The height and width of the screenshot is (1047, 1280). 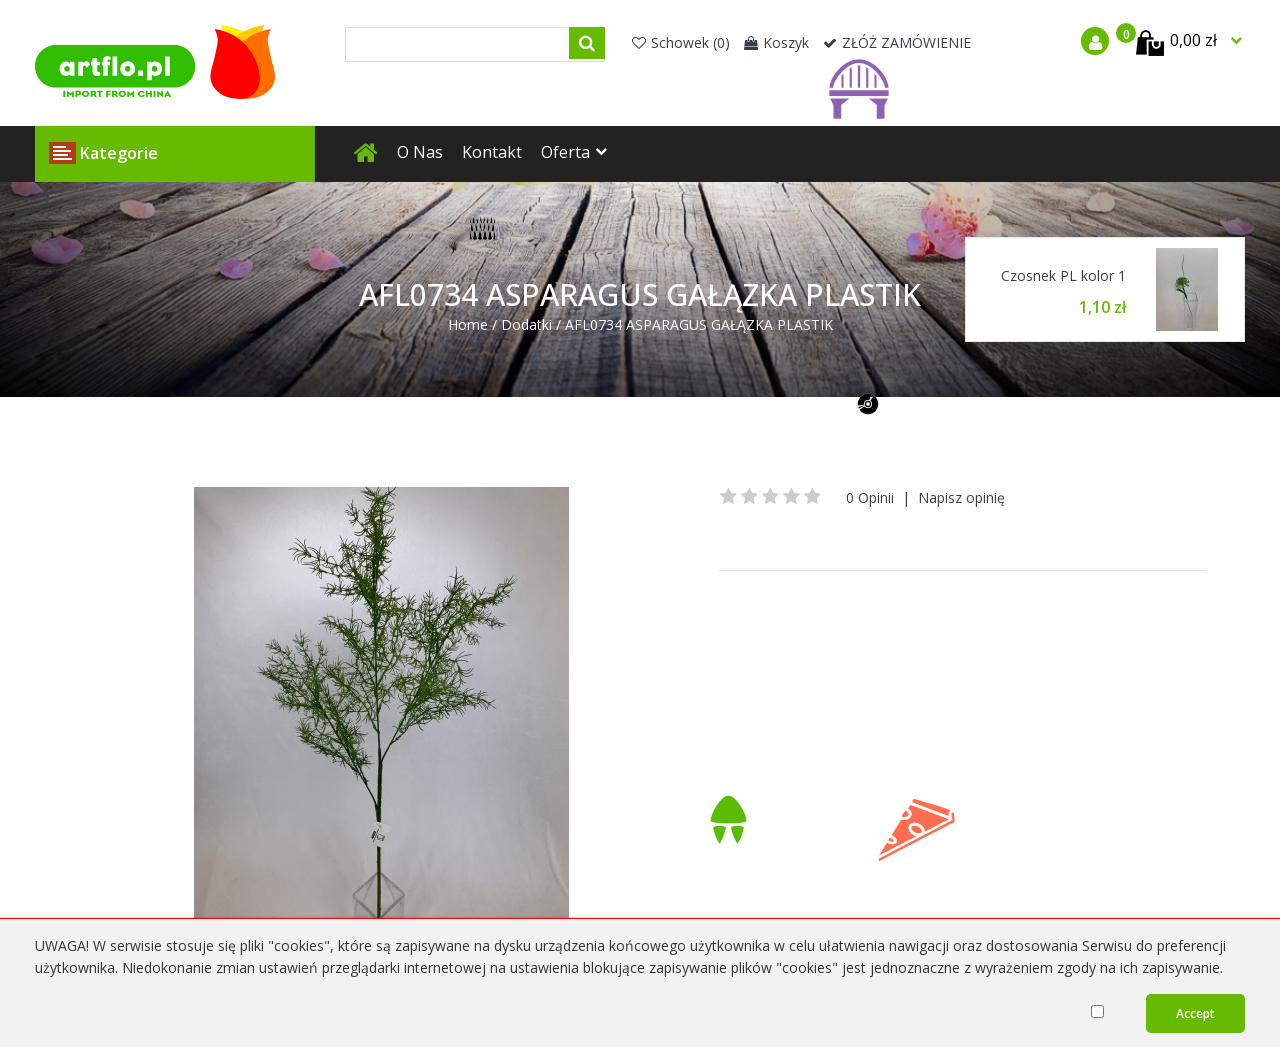 I want to click on access music or audio files, so click(x=868, y=404).